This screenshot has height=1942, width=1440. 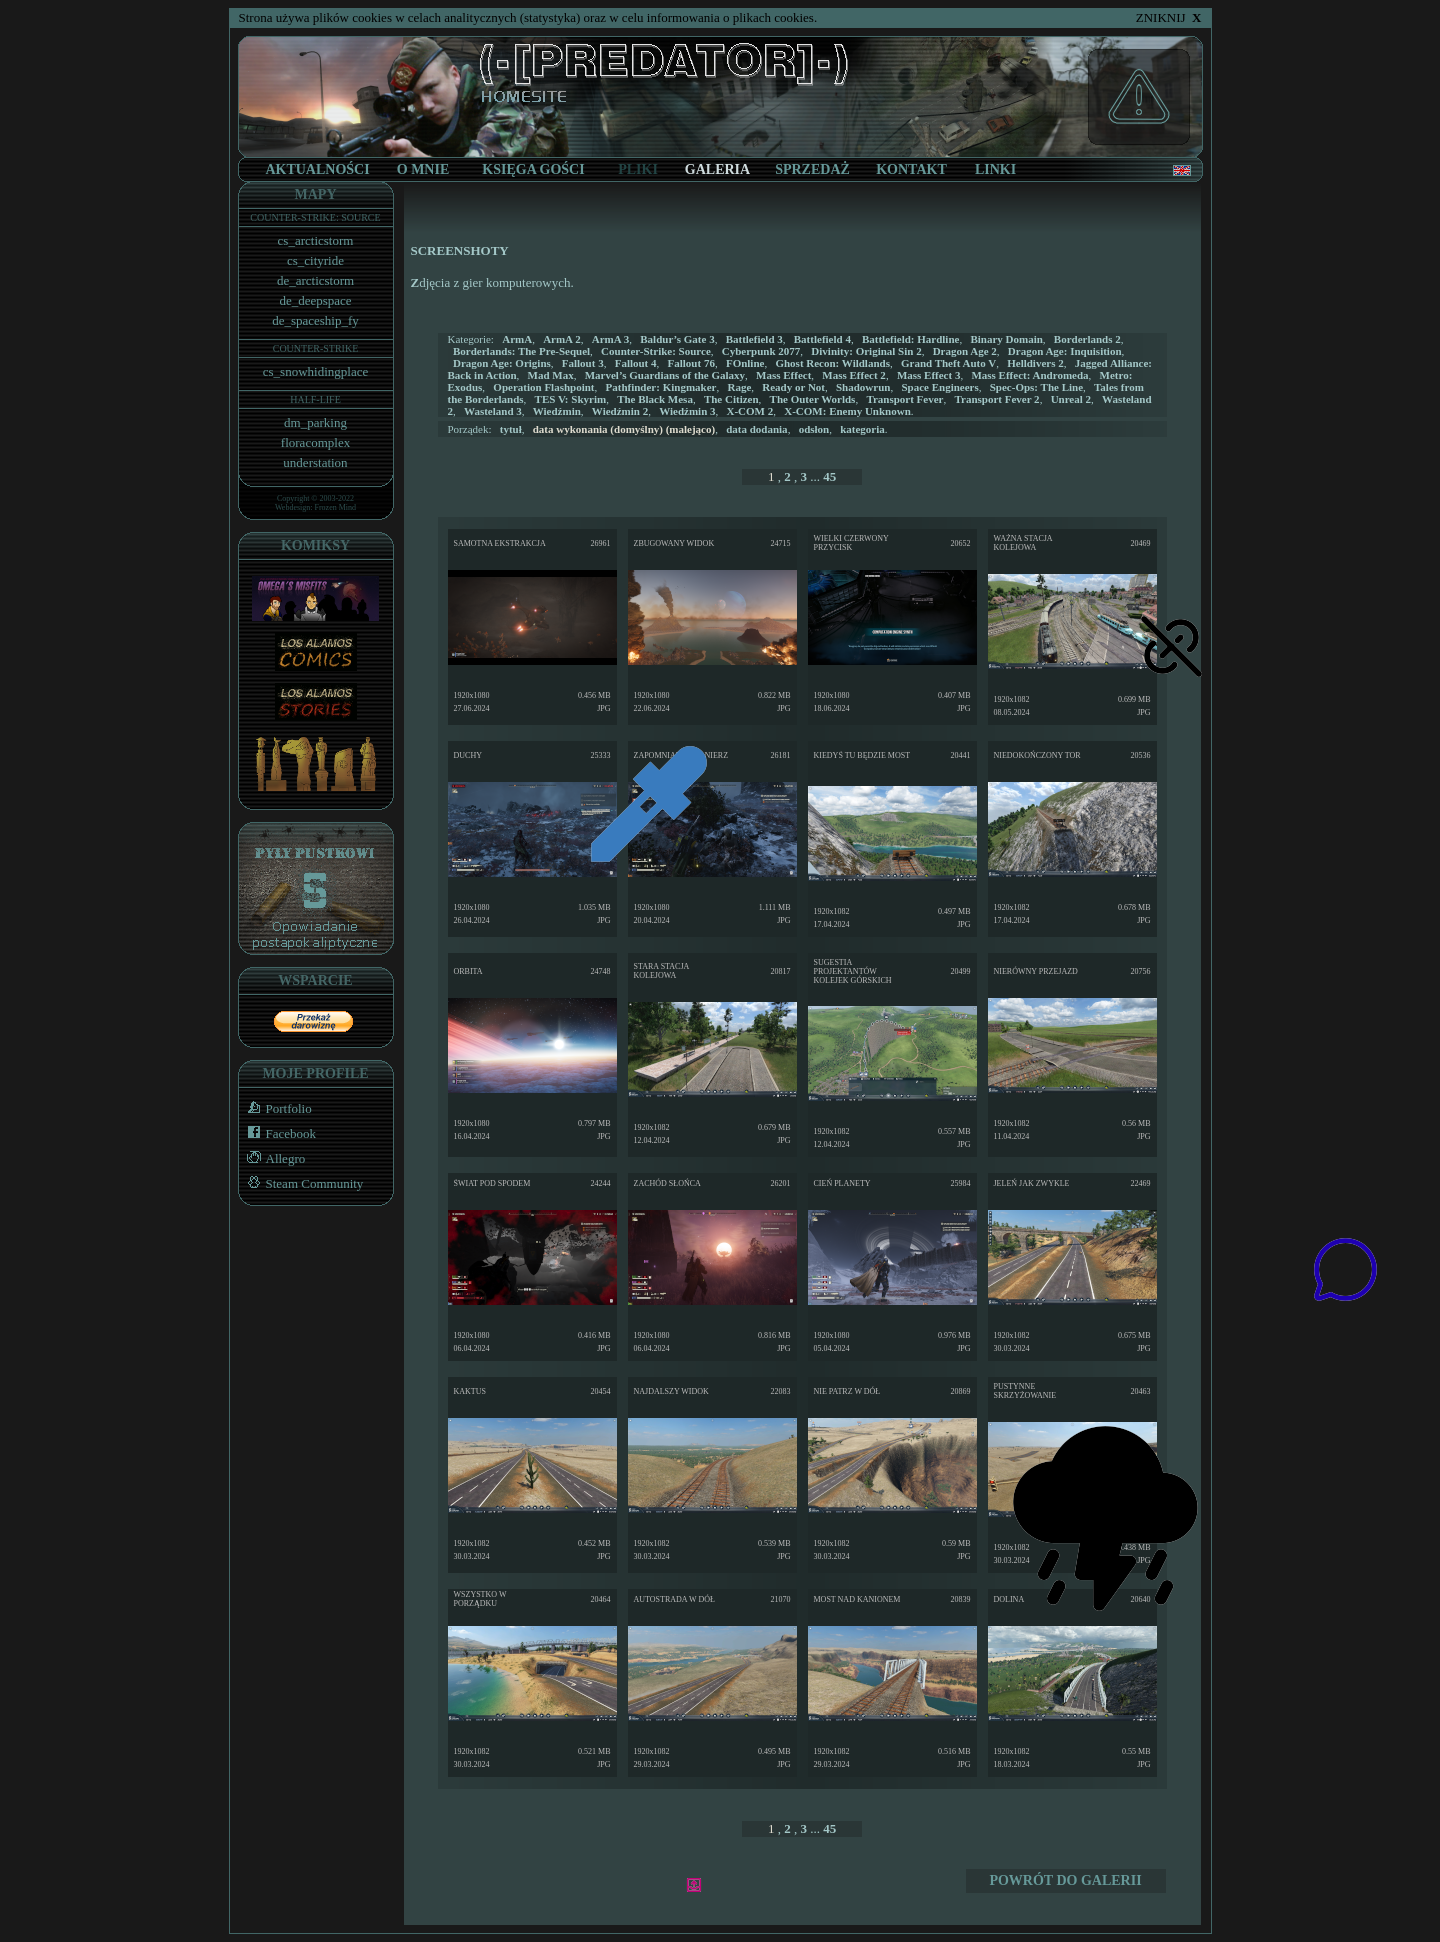 What do you see at coordinates (1345, 1269) in the screenshot?
I see `open chat or messaging` at bounding box center [1345, 1269].